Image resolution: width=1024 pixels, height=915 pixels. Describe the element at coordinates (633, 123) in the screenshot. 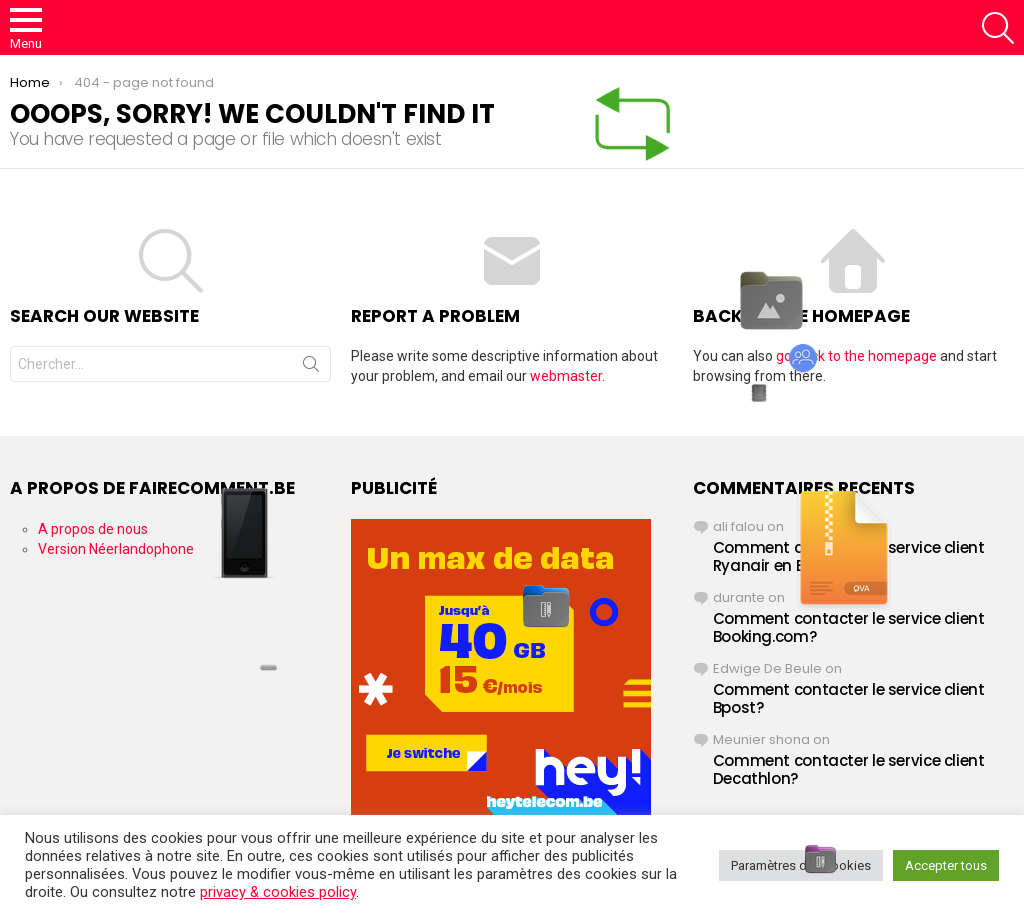

I see `sync incoming and outgoing mail` at that location.